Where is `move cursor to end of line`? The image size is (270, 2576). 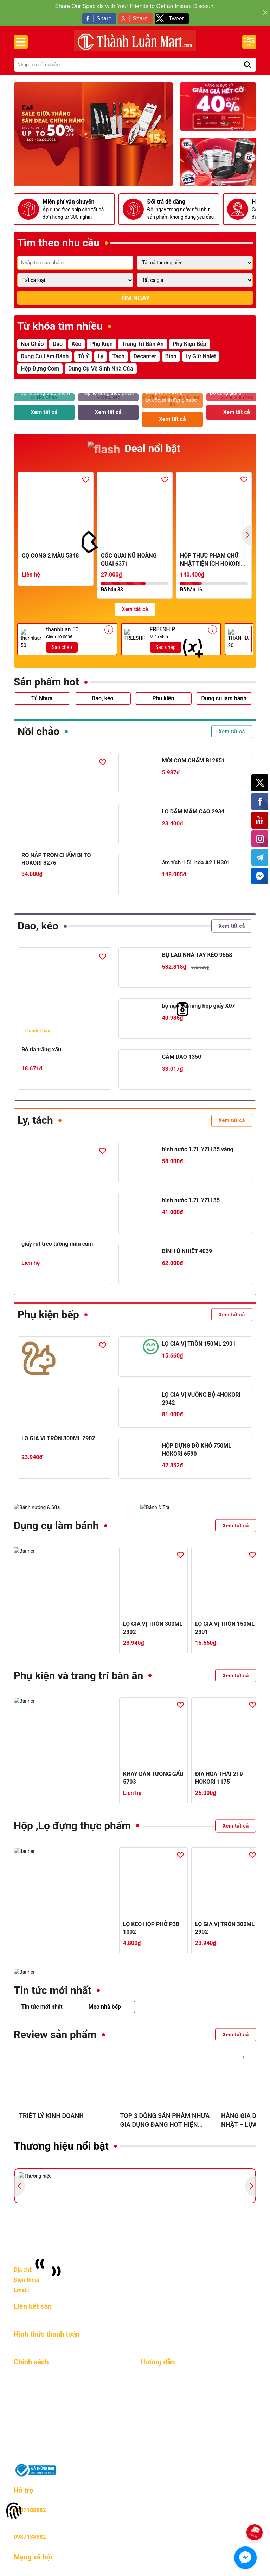 move cursor to end of line is located at coordinates (243, 2057).